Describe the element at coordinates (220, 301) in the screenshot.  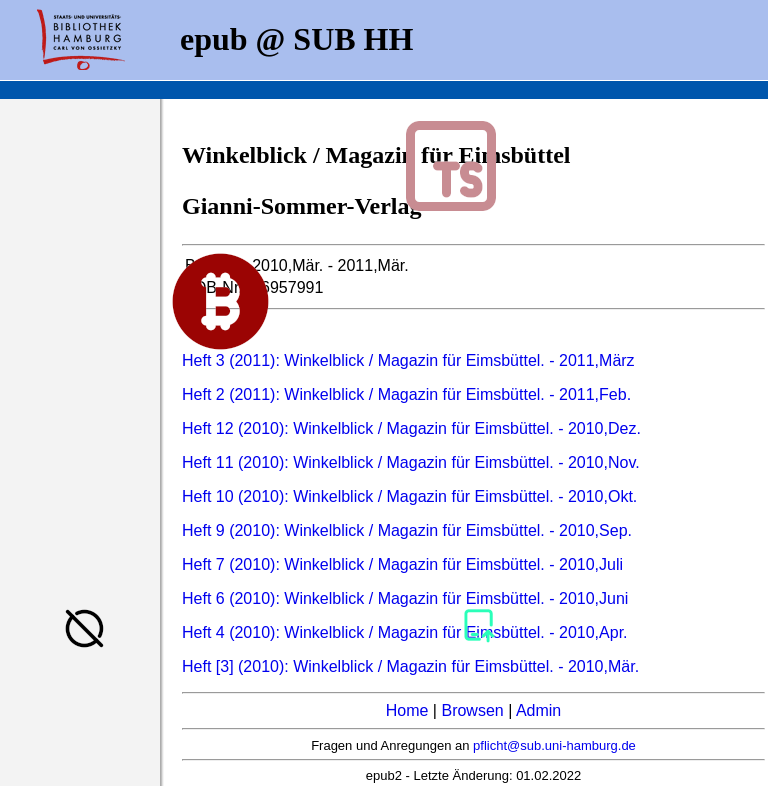
I see `view bitcoin wallet balance` at that location.